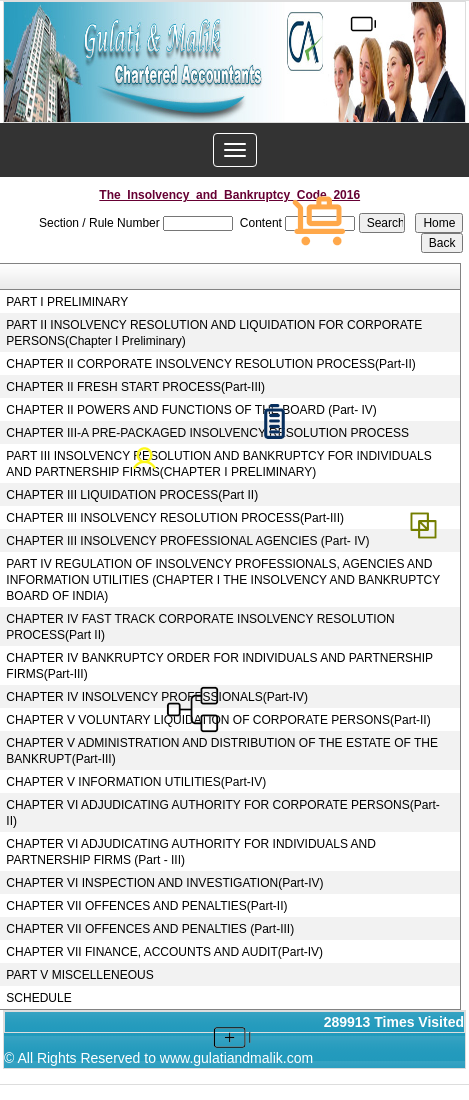 This screenshot has height=1100, width=469. What do you see at coordinates (363, 24) in the screenshot?
I see `indicates battery is completely drained` at bounding box center [363, 24].